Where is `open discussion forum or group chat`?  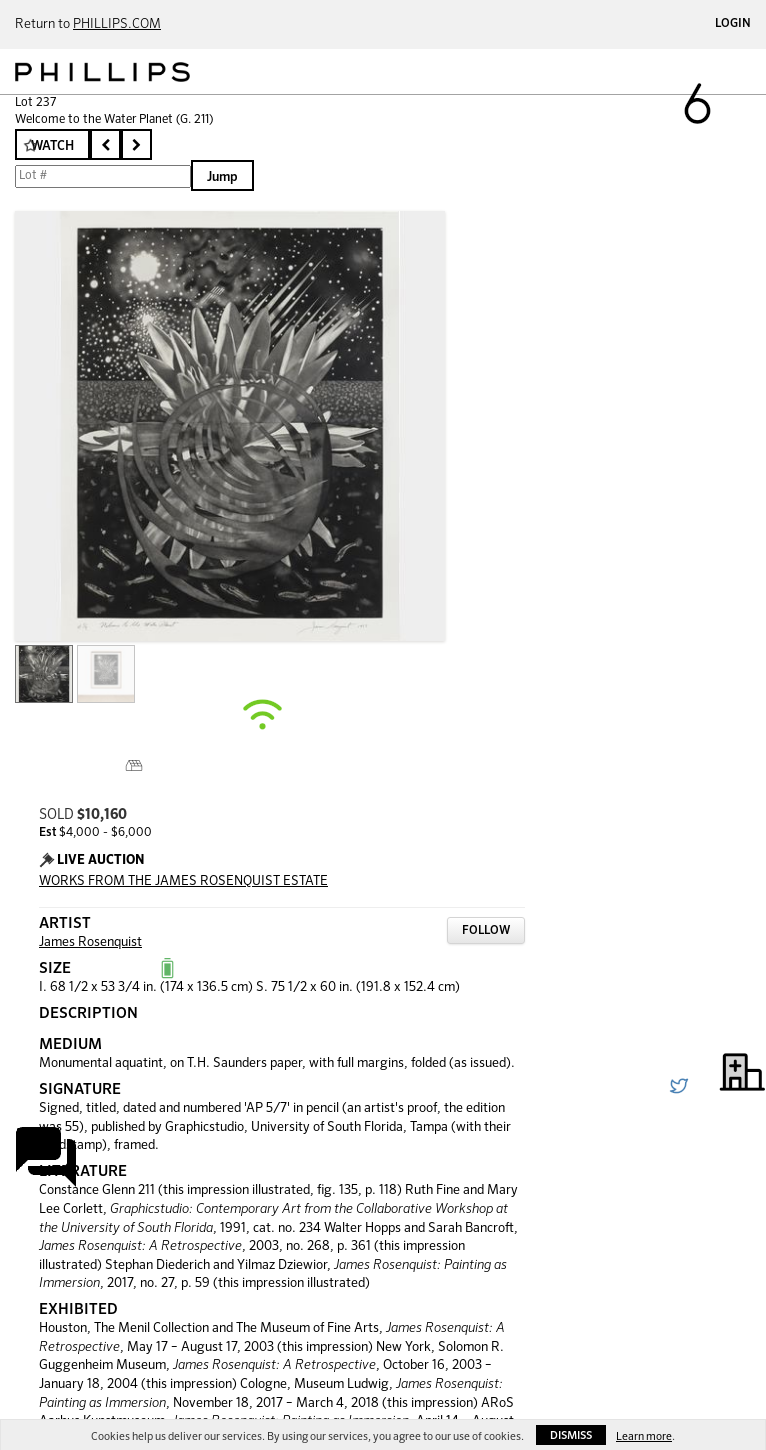
open discussion forum or group chat is located at coordinates (46, 1157).